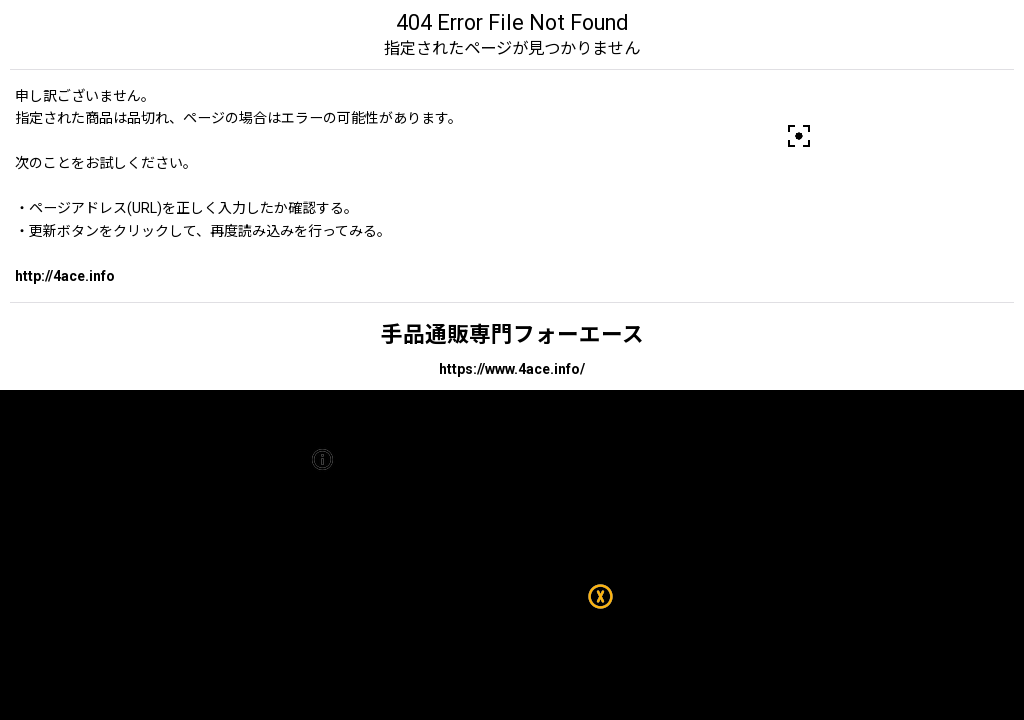 The image size is (1024, 720). What do you see at coordinates (799, 136) in the screenshot?
I see `center focus on the camera viewfinder` at bounding box center [799, 136].